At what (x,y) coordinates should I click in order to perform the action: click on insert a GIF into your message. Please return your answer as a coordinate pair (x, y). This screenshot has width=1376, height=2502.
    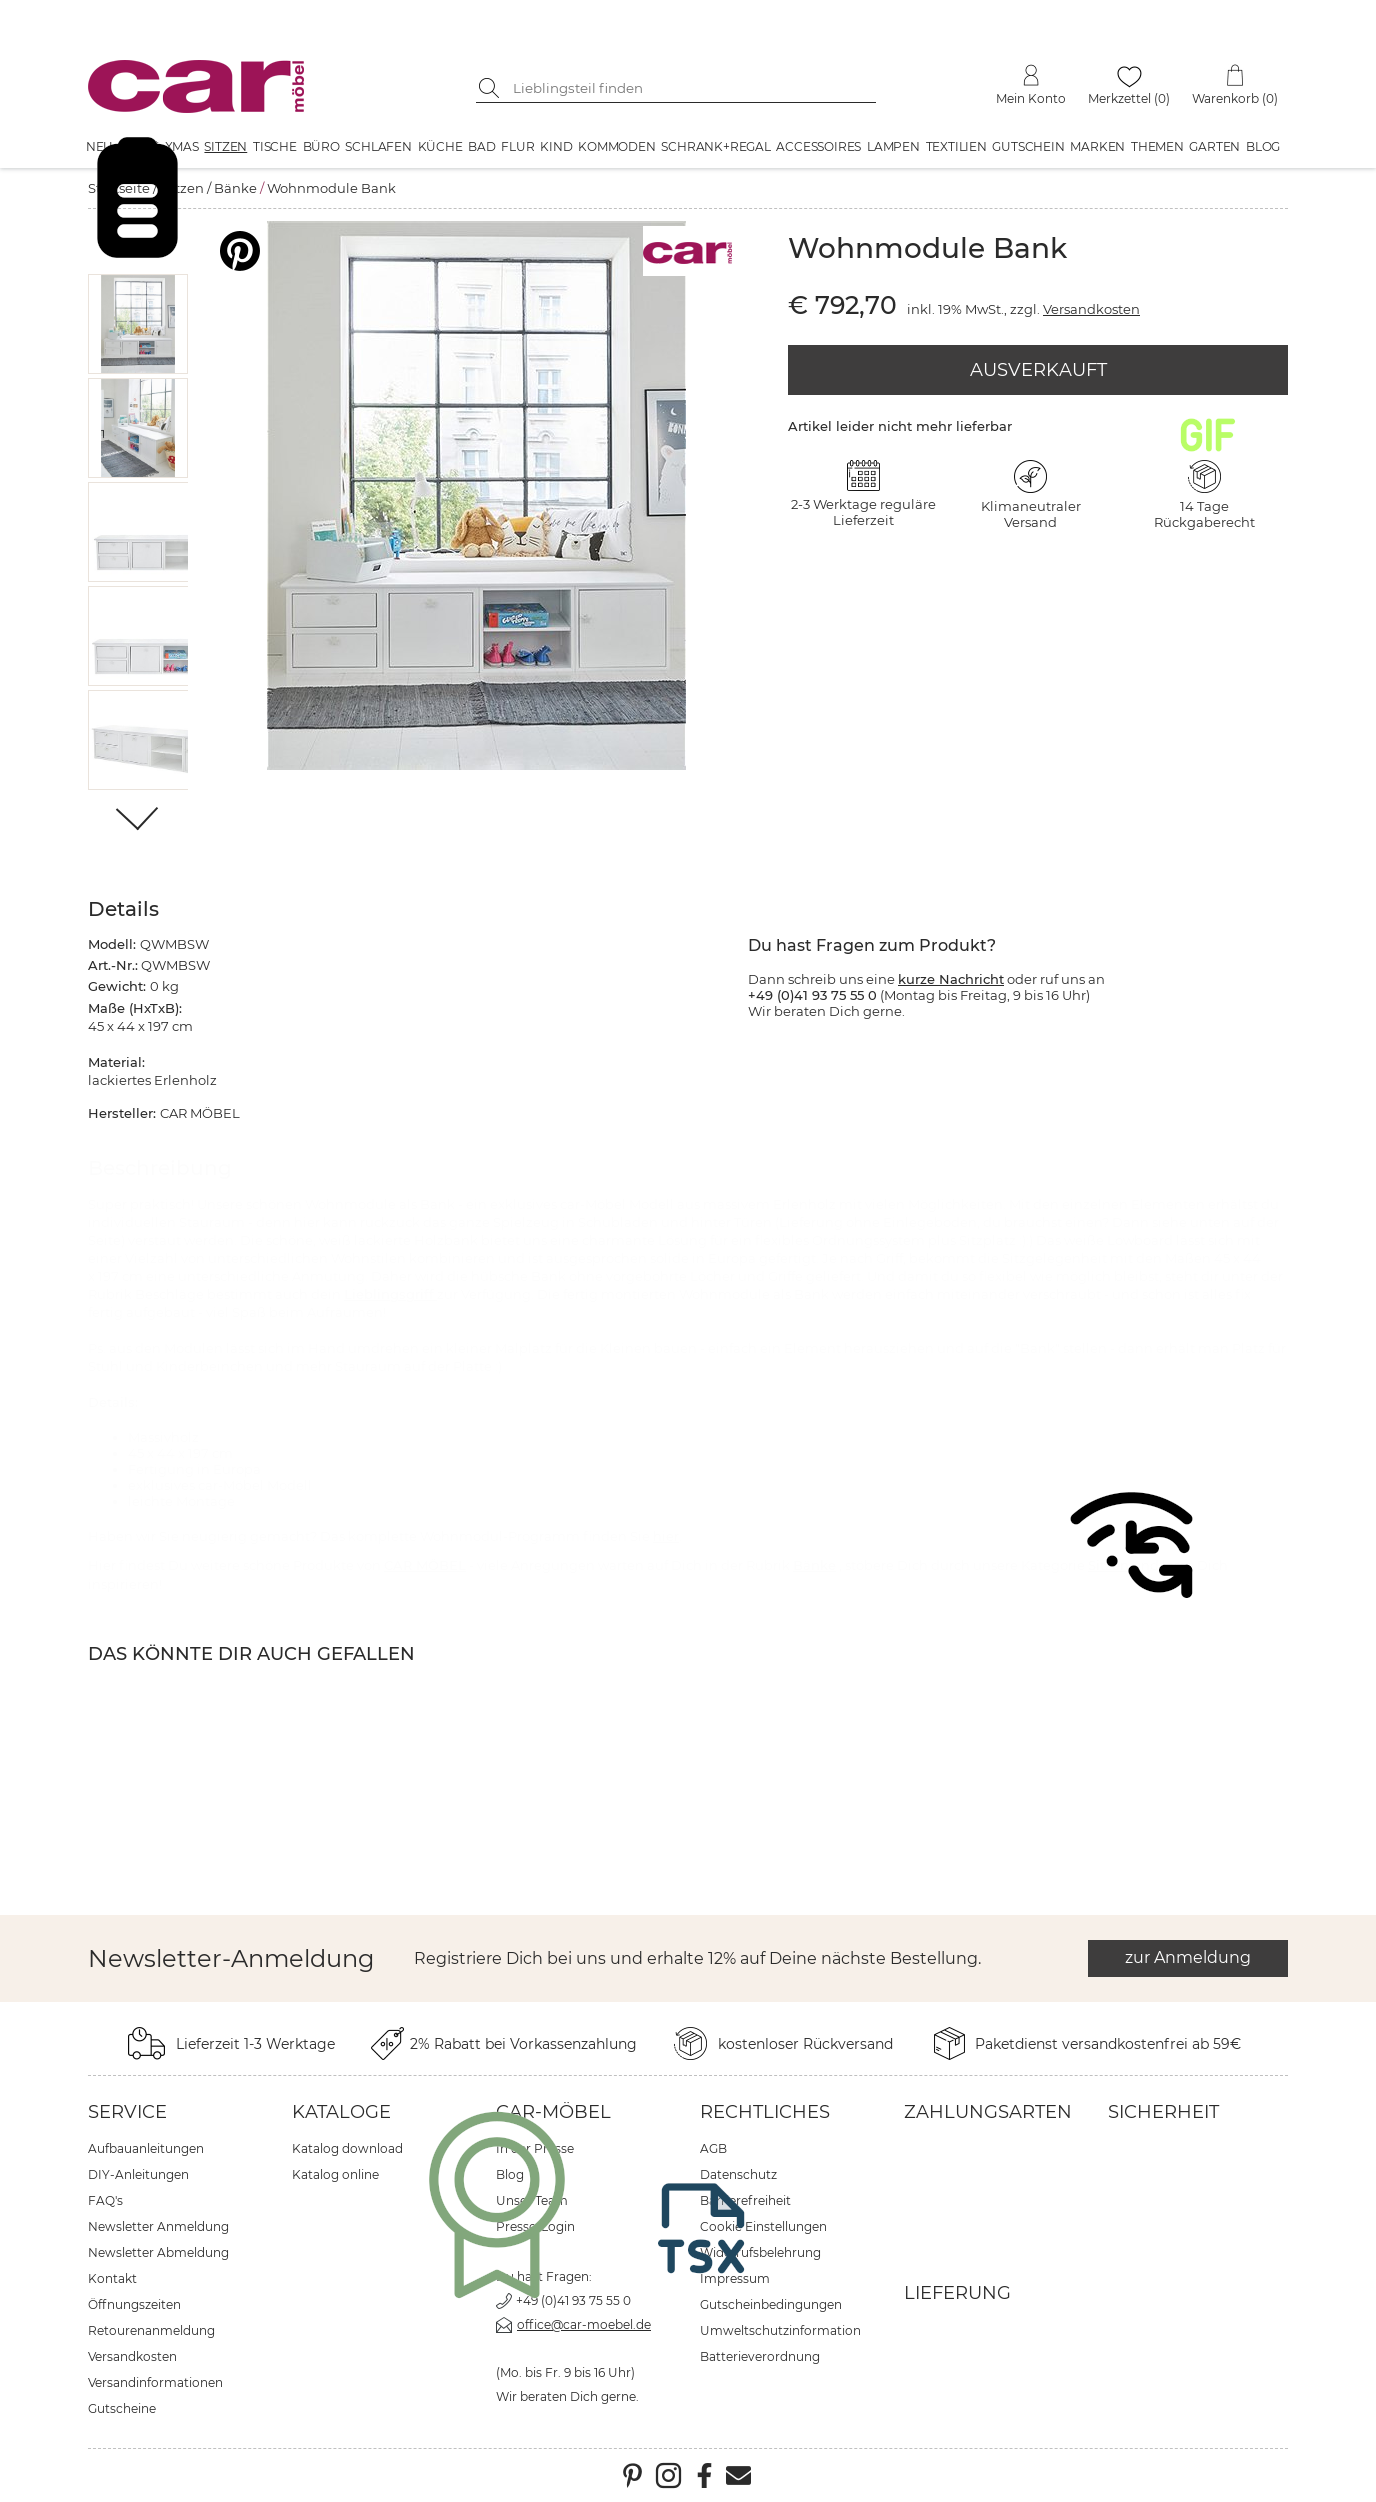
    Looking at the image, I should click on (1207, 435).